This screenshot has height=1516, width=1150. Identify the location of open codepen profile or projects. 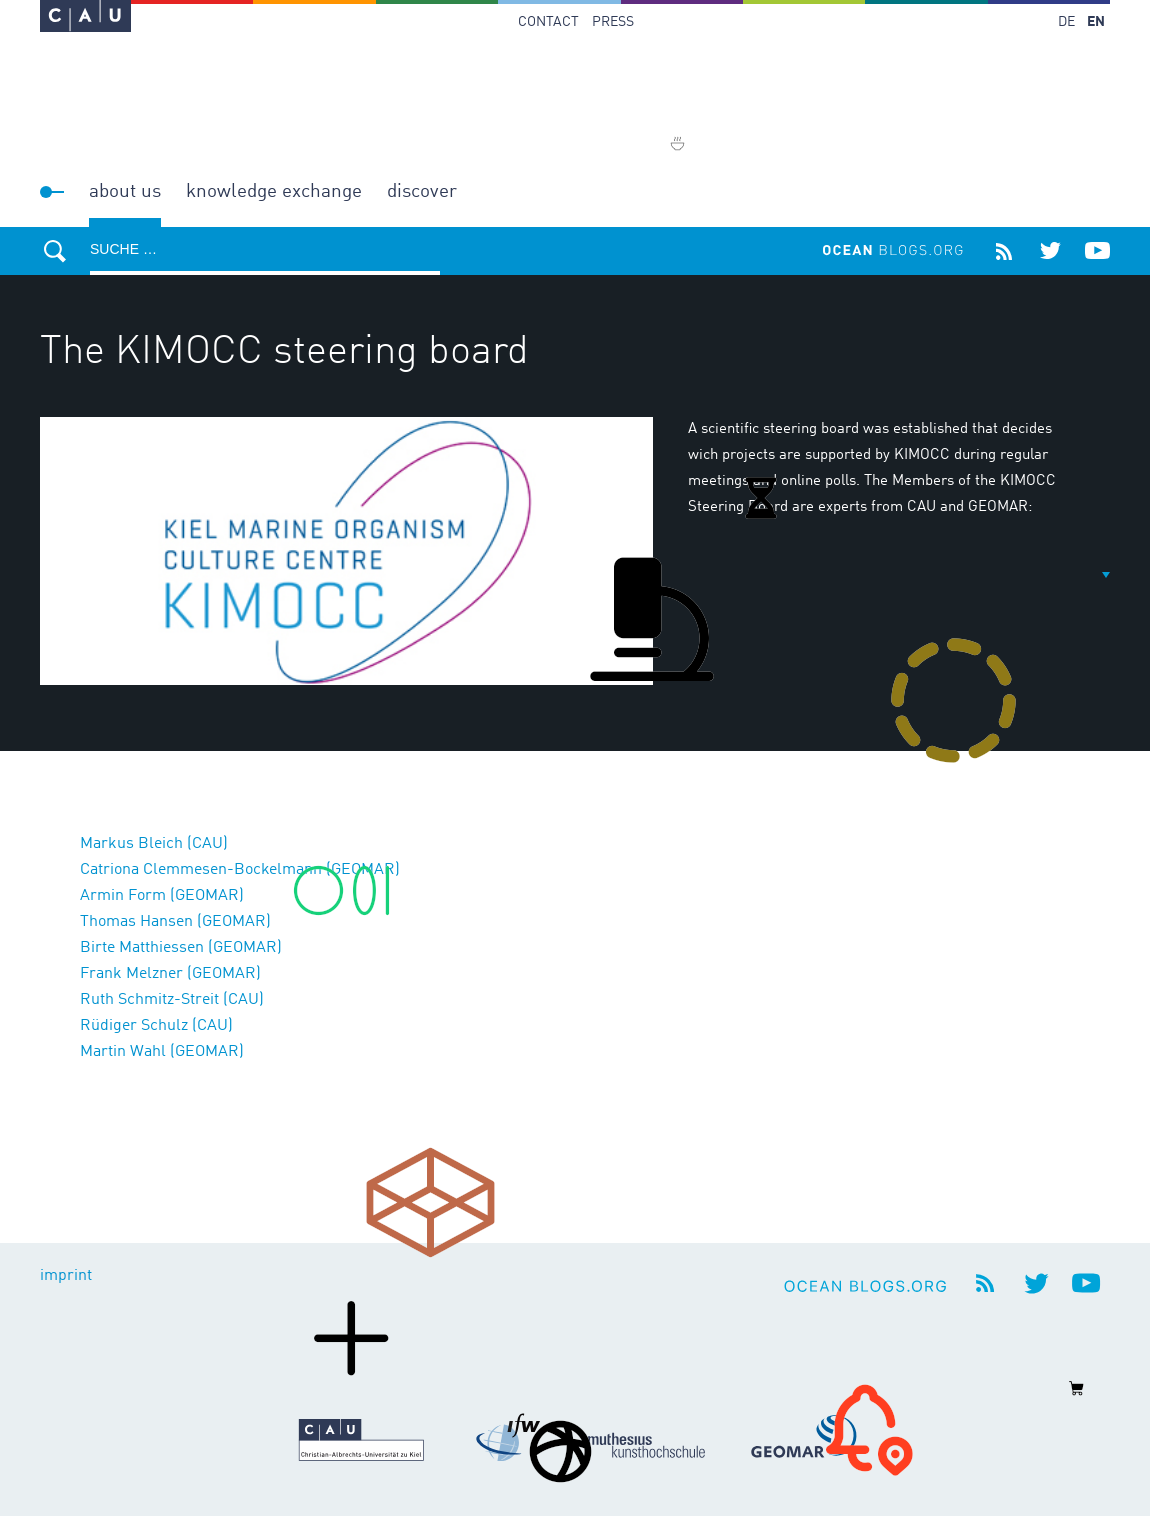
(430, 1202).